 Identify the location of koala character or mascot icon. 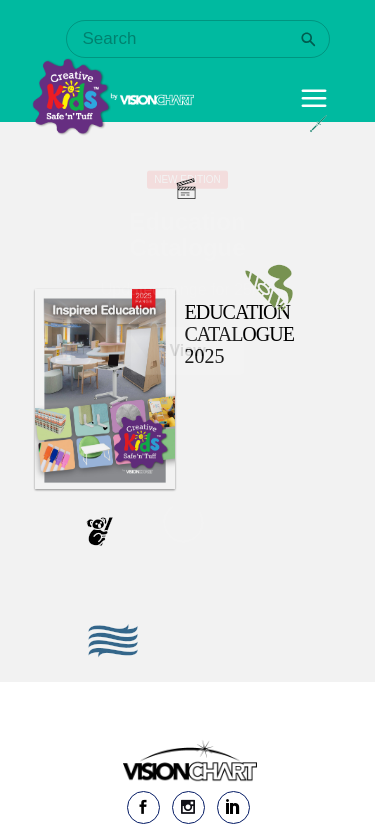
(99, 531).